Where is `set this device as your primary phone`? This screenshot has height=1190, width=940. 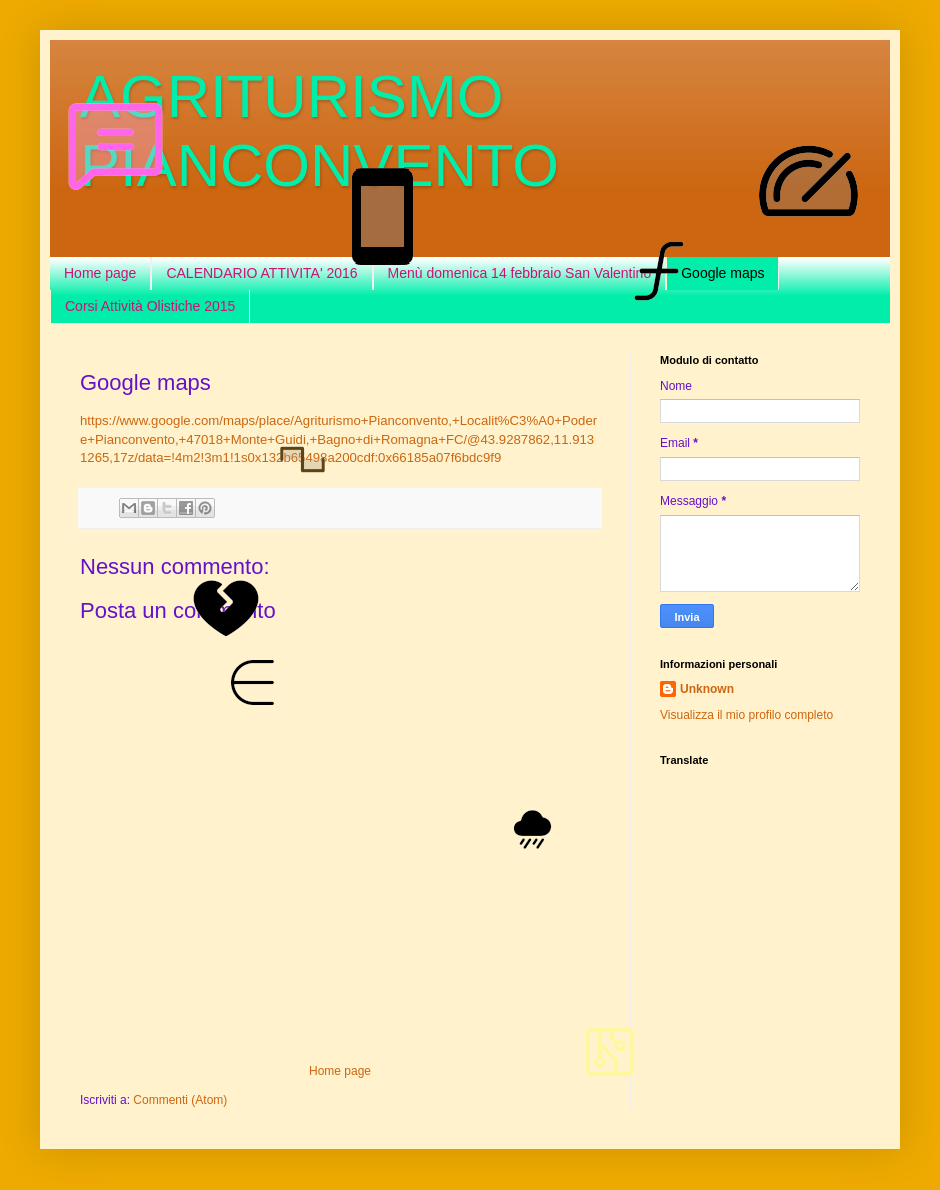 set this device as your primary phone is located at coordinates (382, 216).